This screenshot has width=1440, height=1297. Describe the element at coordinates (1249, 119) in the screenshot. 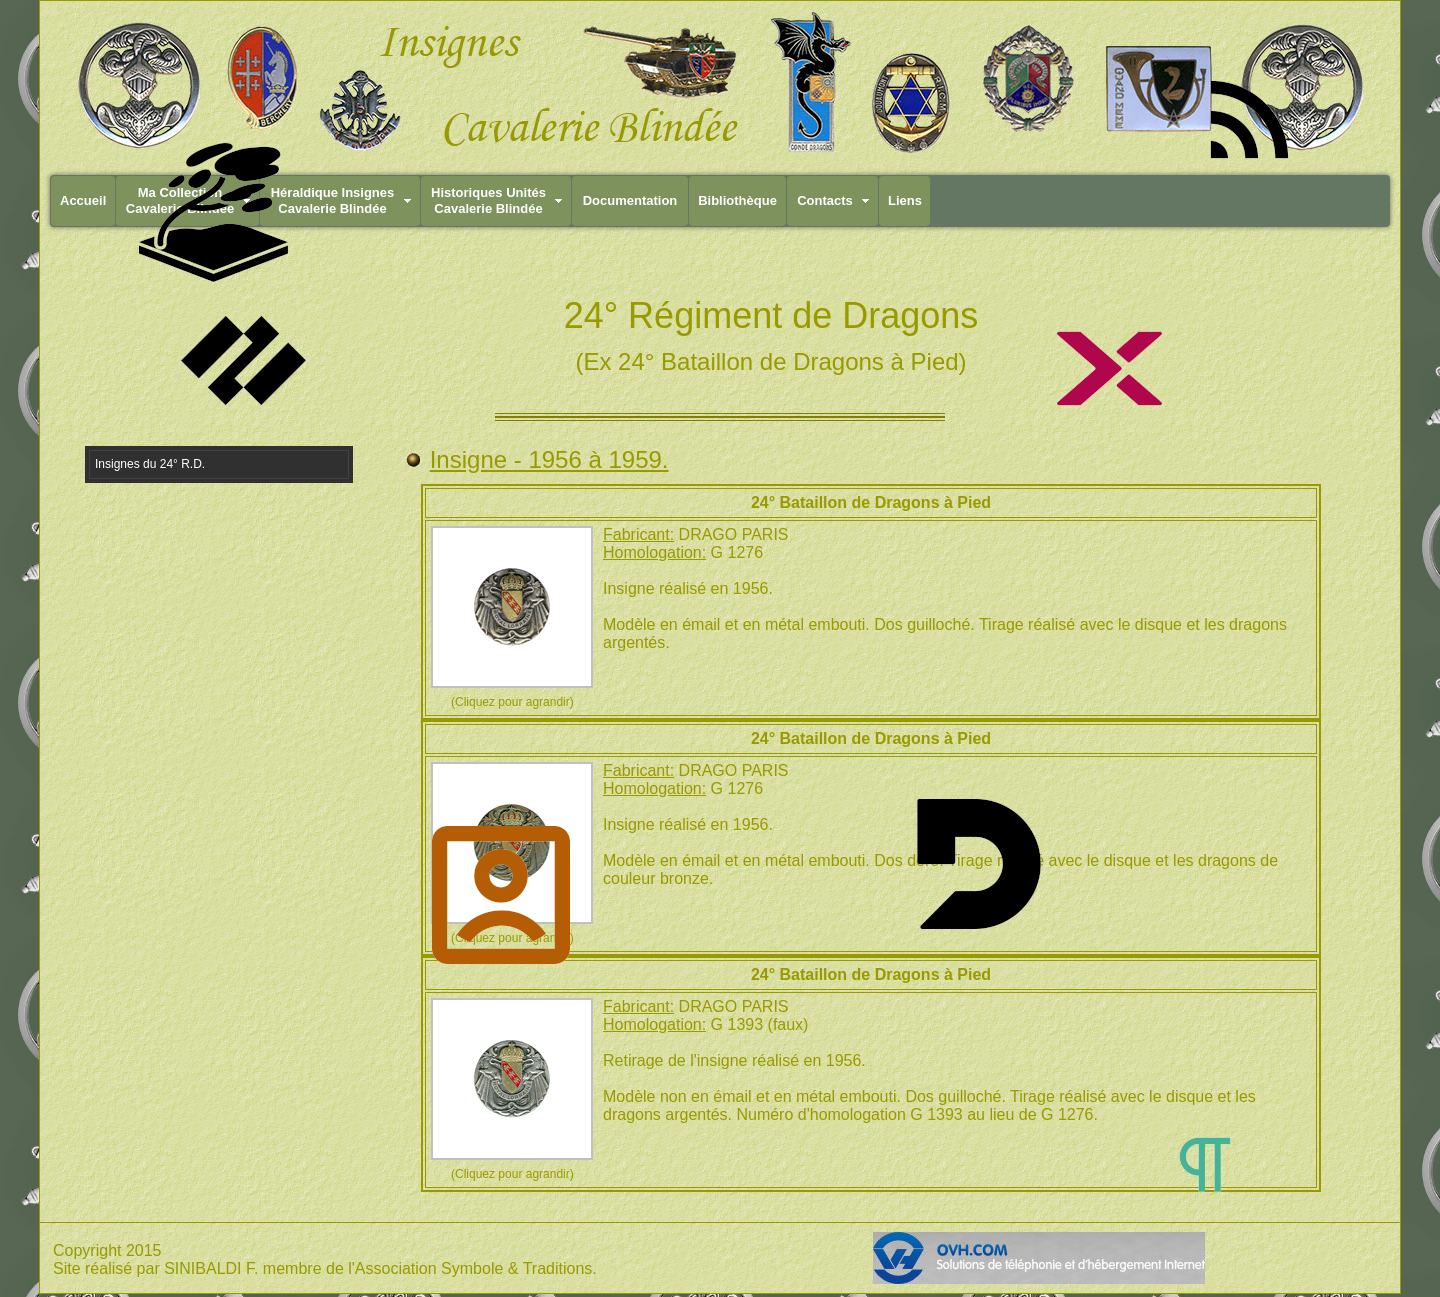

I see `subscribe to RSS feed` at that location.